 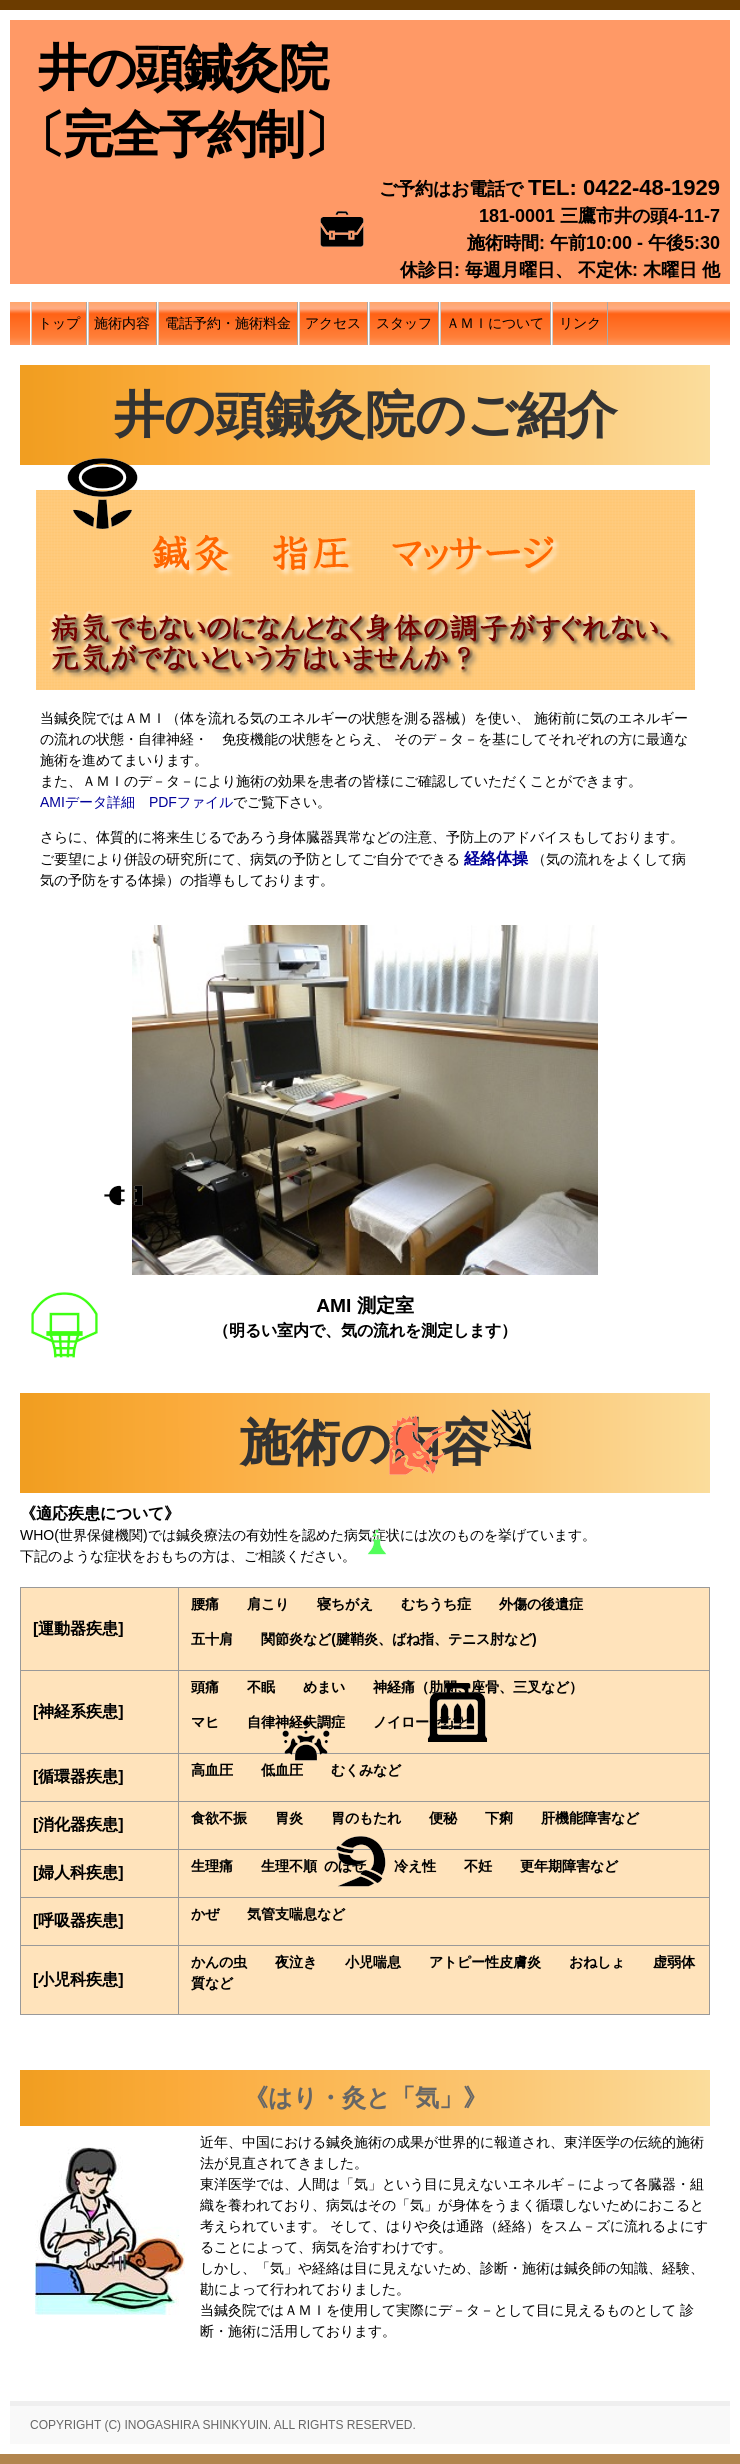 What do you see at coordinates (64, 1325) in the screenshot?
I see `access basketball game or sports section` at bounding box center [64, 1325].